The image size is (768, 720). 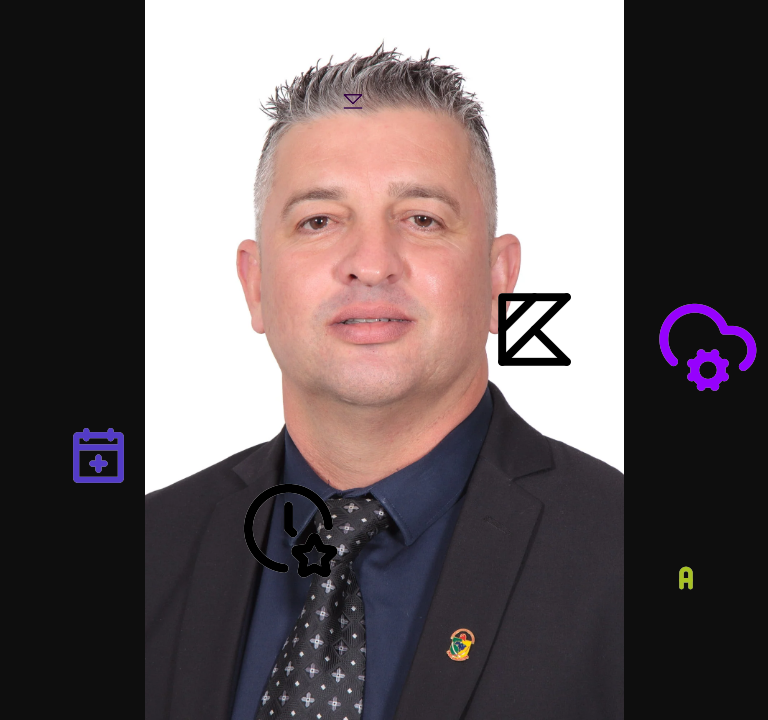 What do you see at coordinates (708, 348) in the screenshot?
I see `access cloud service settings` at bounding box center [708, 348].